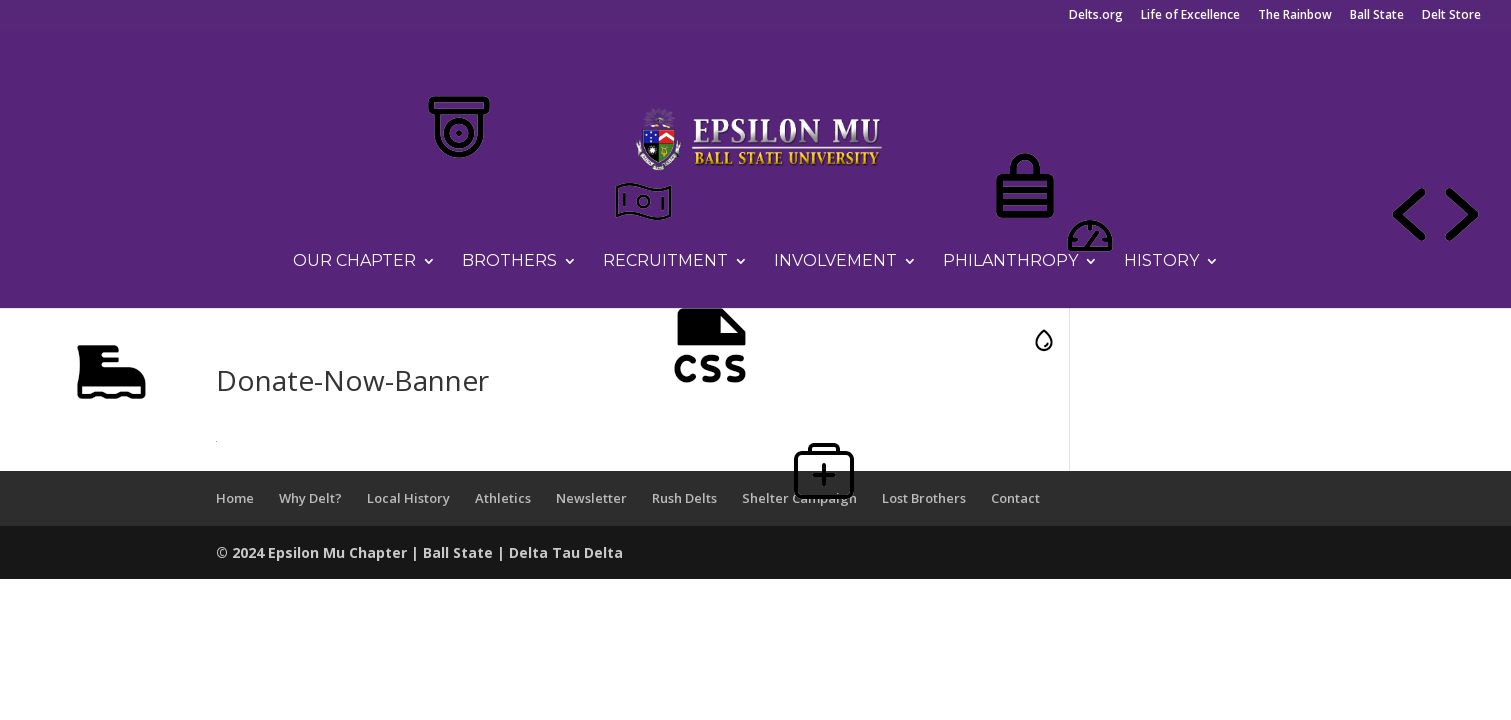  What do you see at coordinates (711, 348) in the screenshot?
I see `a CSS stylesheet file` at bounding box center [711, 348].